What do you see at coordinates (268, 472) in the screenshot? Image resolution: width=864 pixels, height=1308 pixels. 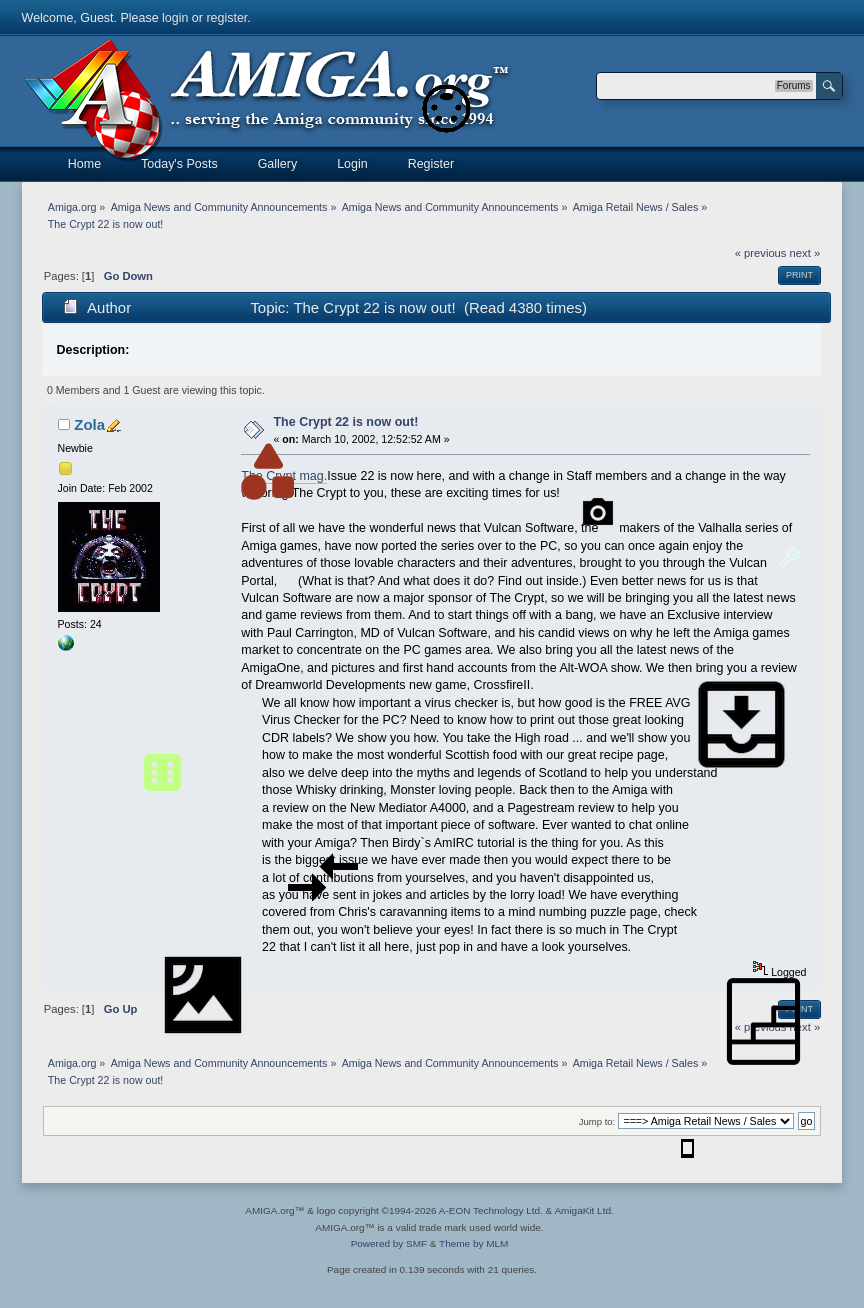 I see `access shape tools or drawing options` at bounding box center [268, 472].